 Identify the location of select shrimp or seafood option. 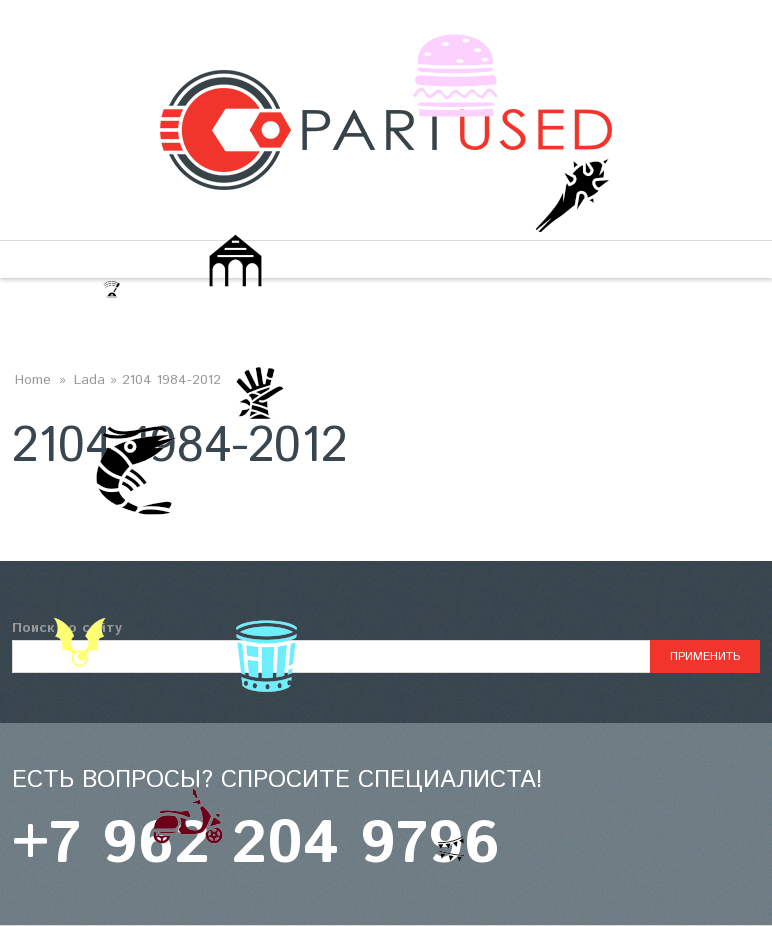
(136, 470).